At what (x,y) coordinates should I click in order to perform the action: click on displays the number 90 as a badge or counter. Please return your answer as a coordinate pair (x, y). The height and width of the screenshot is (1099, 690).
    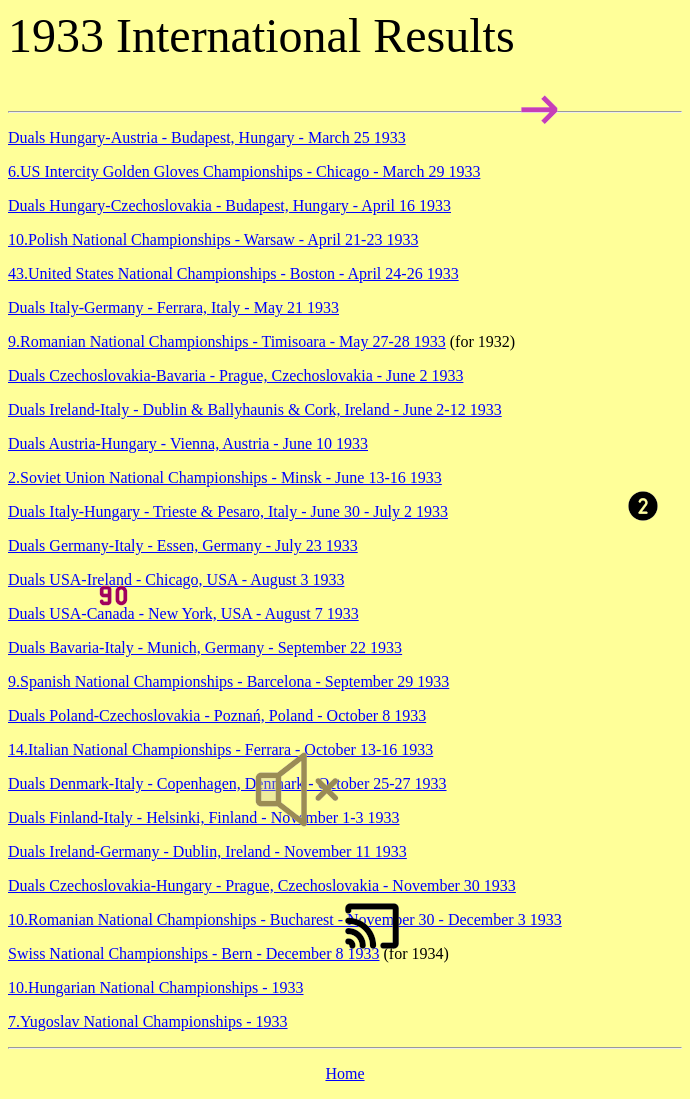
    Looking at the image, I should click on (113, 595).